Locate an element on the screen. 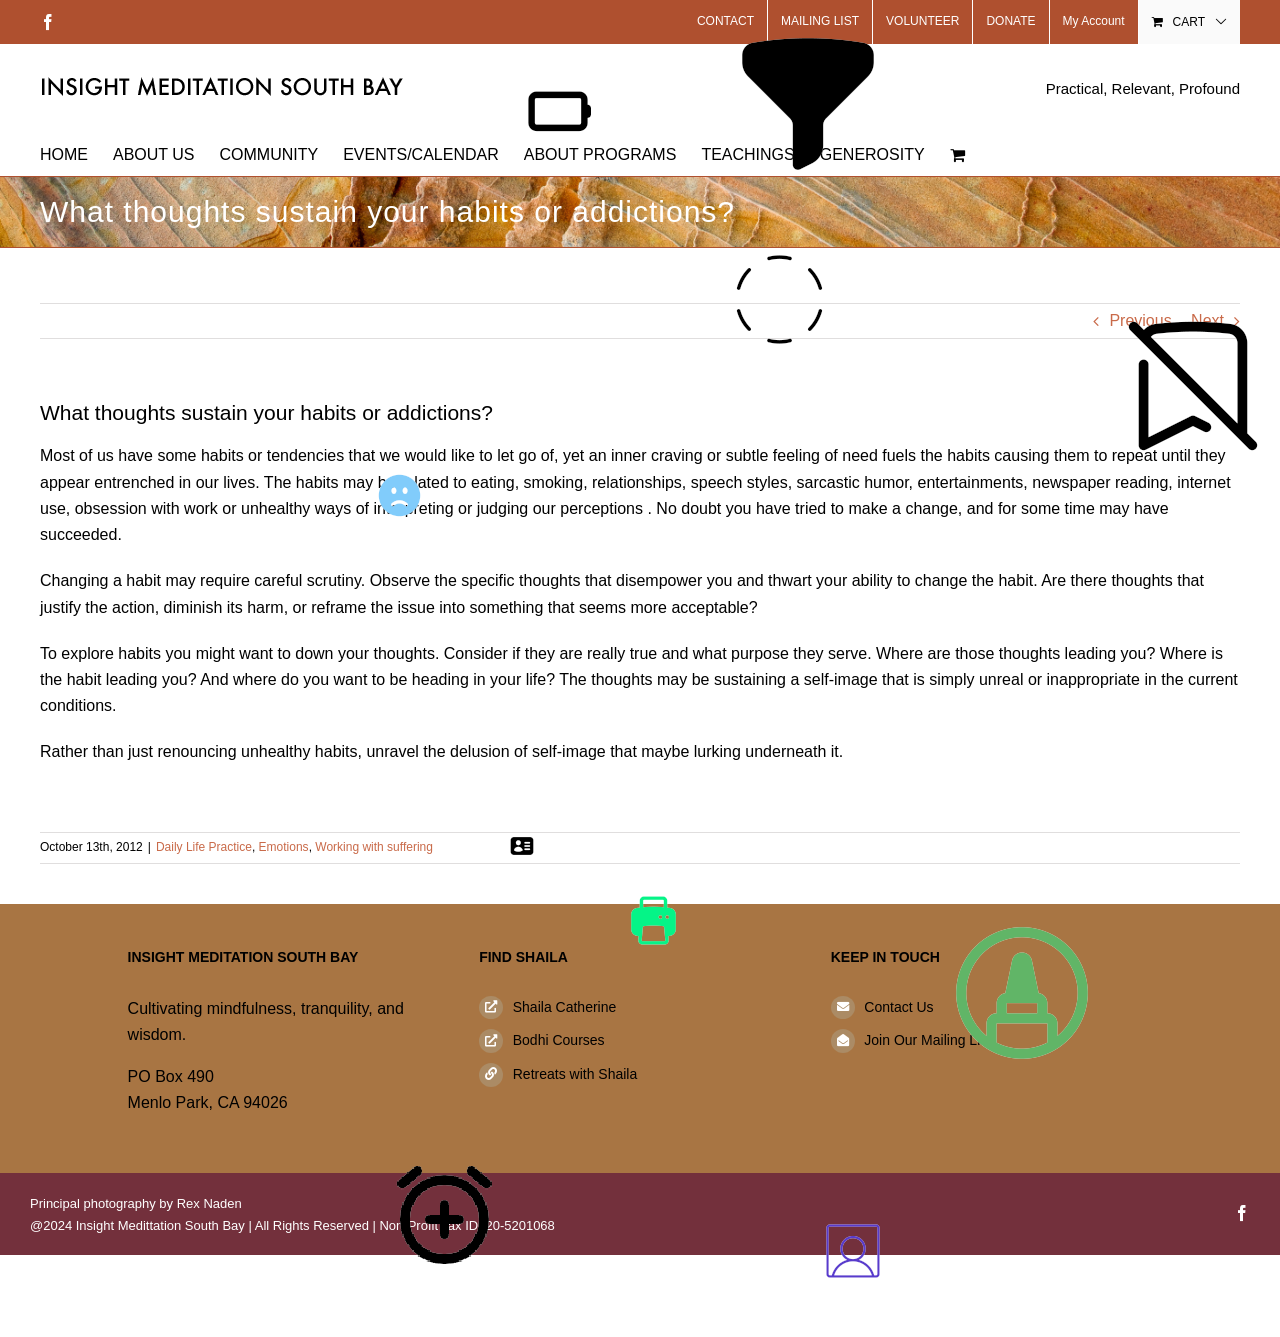 The image size is (1280, 1337). print the current document is located at coordinates (653, 920).